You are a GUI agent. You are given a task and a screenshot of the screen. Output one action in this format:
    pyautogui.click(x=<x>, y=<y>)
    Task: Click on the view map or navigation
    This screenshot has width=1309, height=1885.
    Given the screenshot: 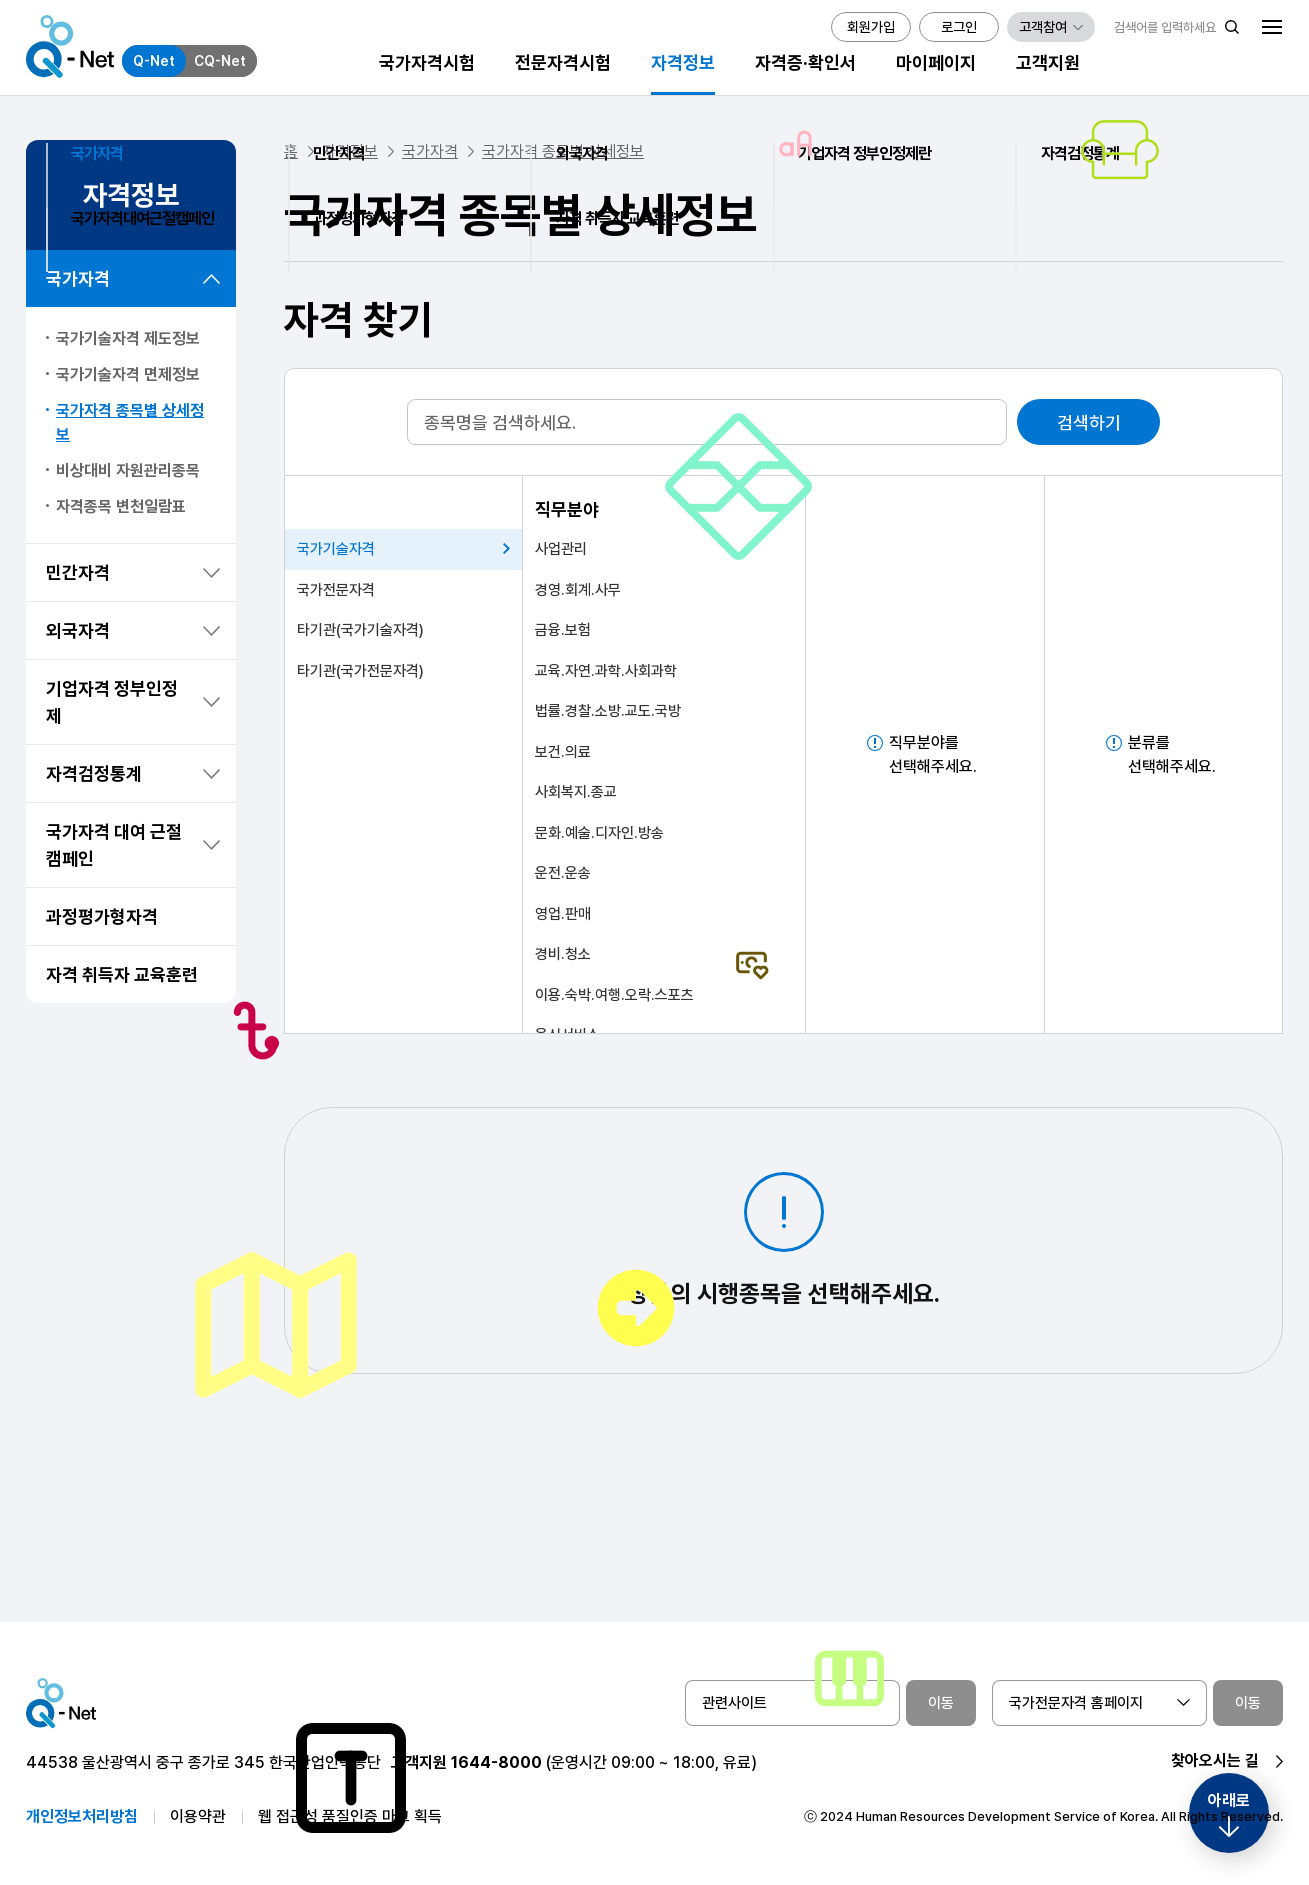 What is the action you would take?
    pyautogui.click(x=276, y=1325)
    